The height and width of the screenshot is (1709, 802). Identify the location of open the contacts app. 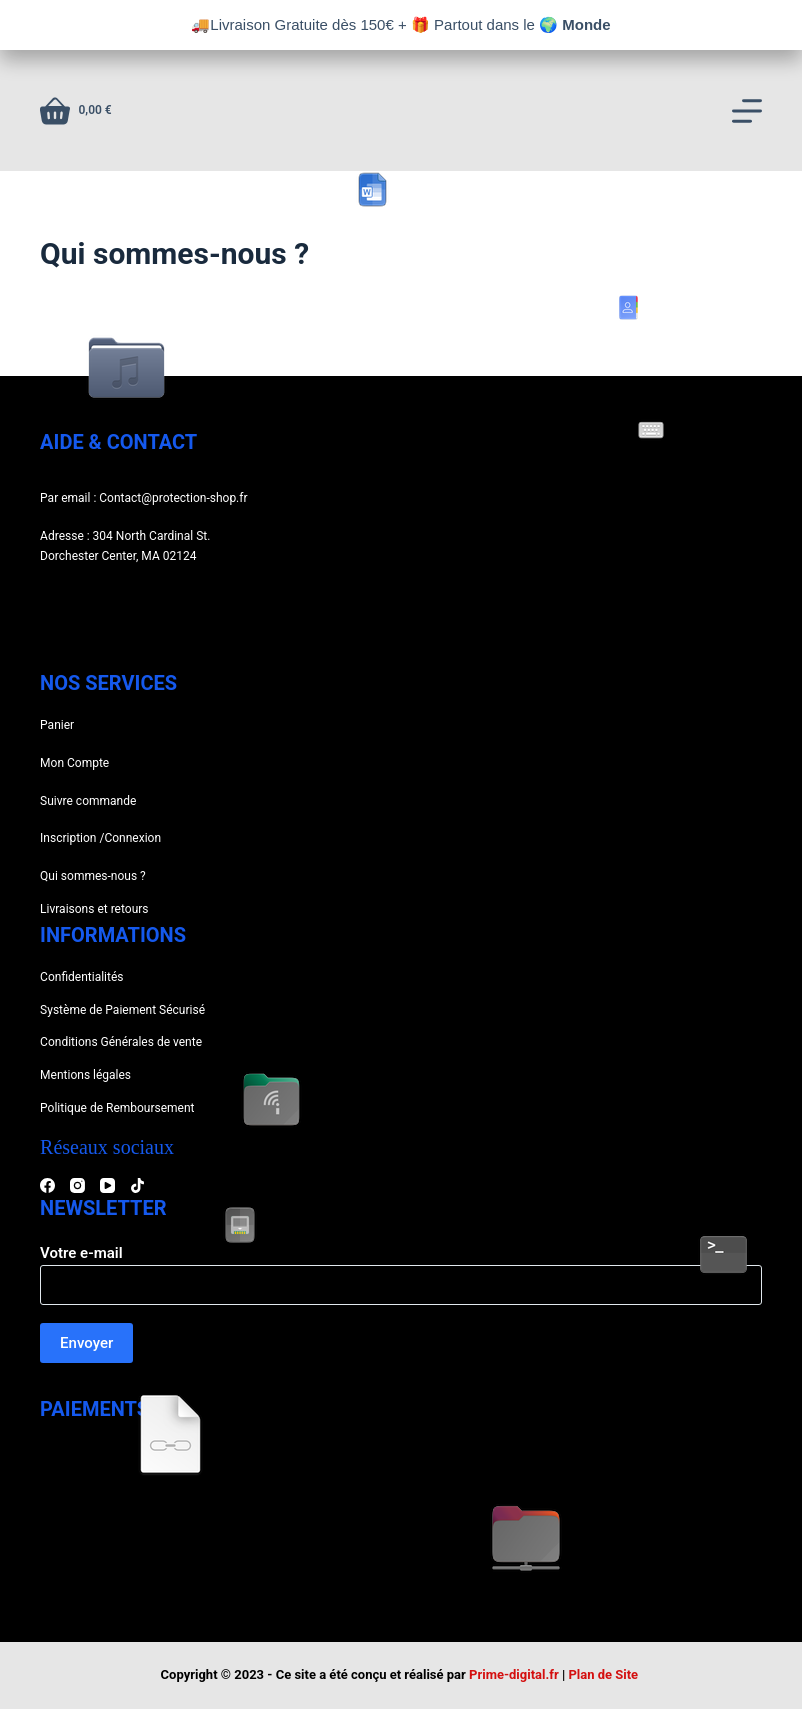
(628, 307).